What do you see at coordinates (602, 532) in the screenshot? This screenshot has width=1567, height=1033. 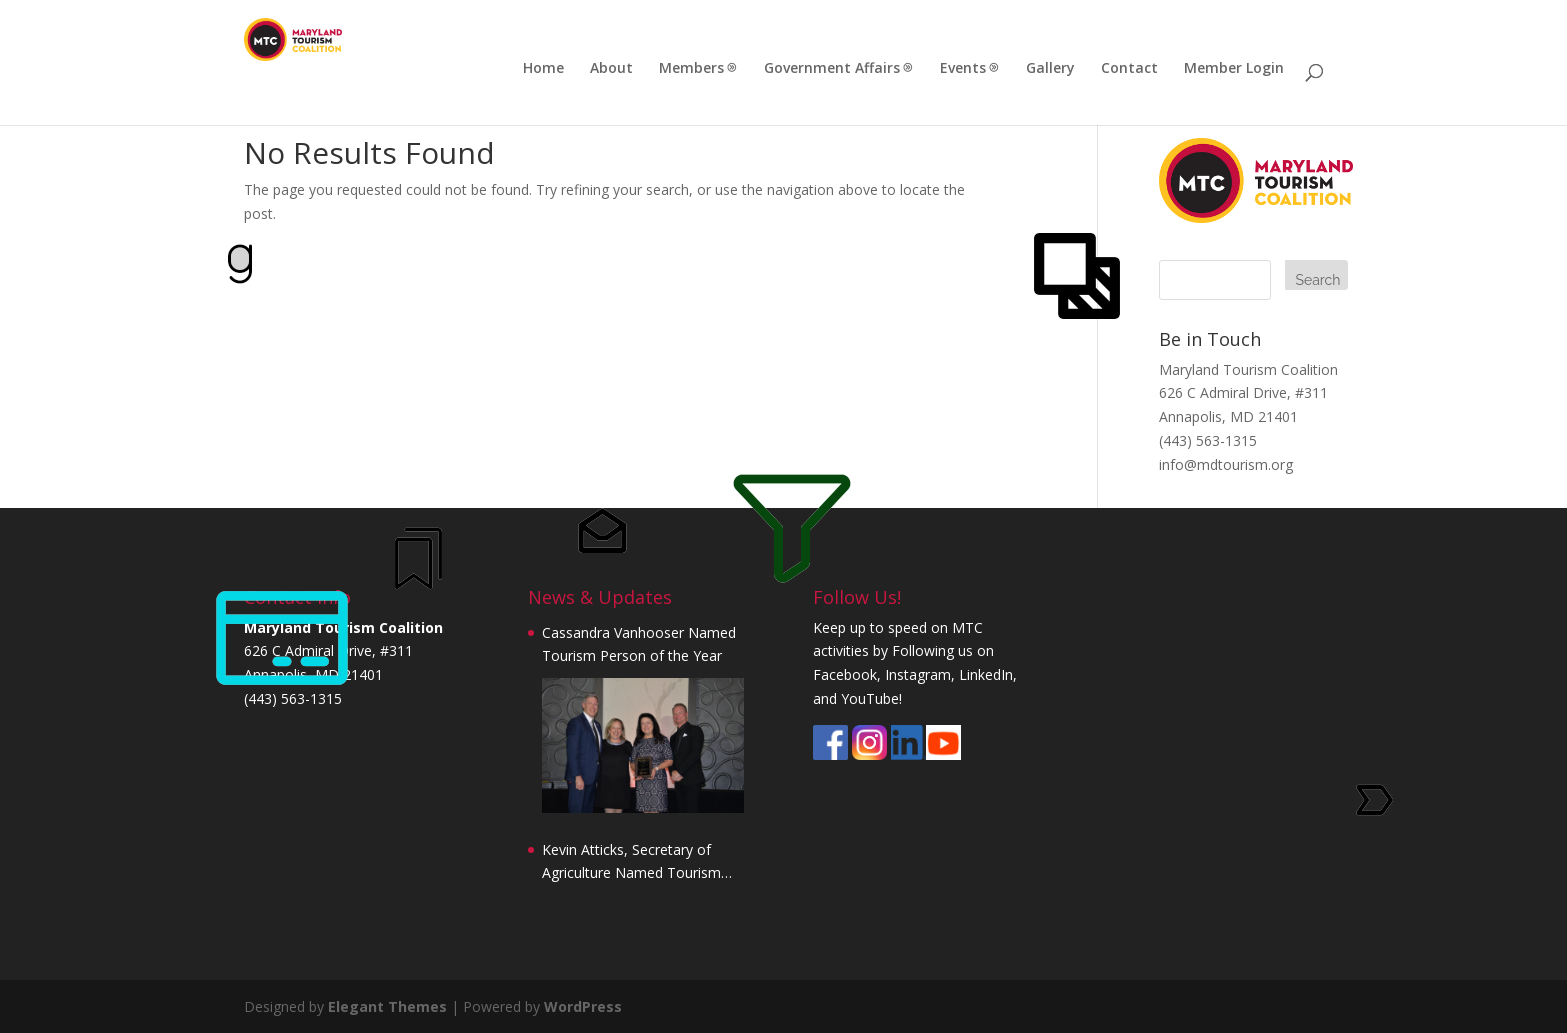 I see `view opened mail or messages` at bounding box center [602, 532].